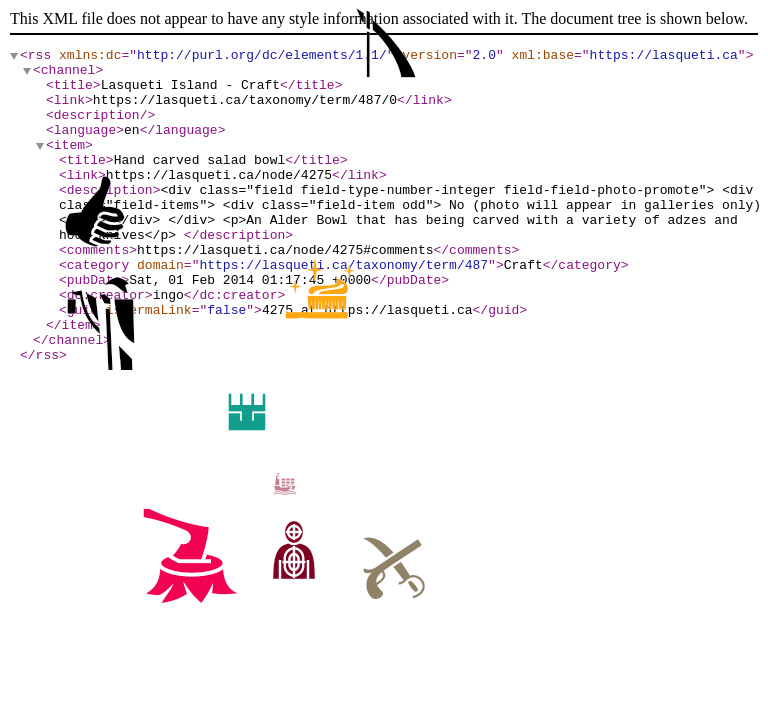  Describe the element at coordinates (285, 484) in the screenshot. I see `view shipping or freight status` at that location.